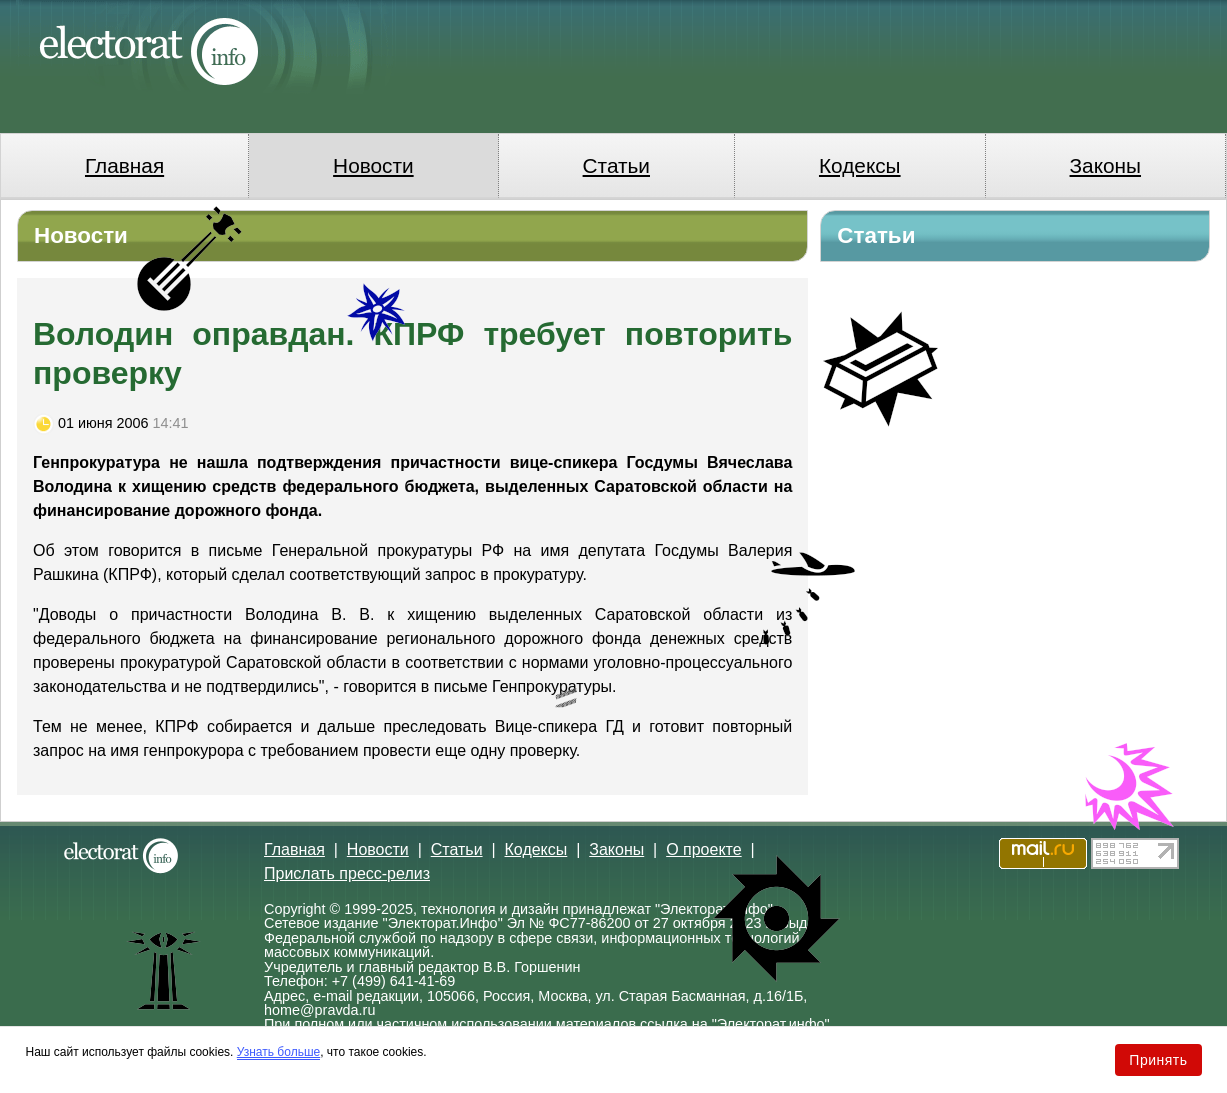 The height and width of the screenshot is (1093, 1227). What do you see at coordinates (776, 918) in the screenshot?
I see `circular saw tool icon` at bounding box center [776, 918].